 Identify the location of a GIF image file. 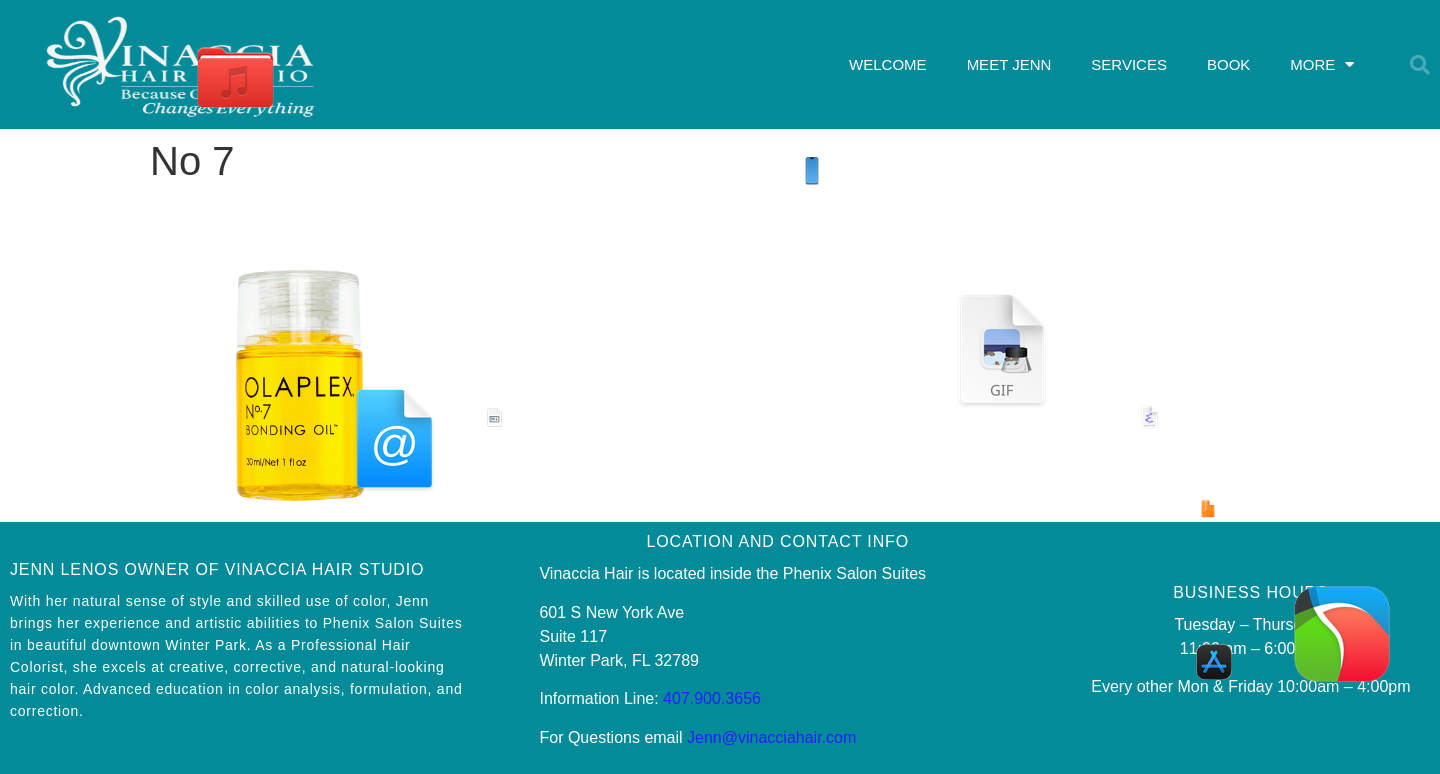
(1002, 351).